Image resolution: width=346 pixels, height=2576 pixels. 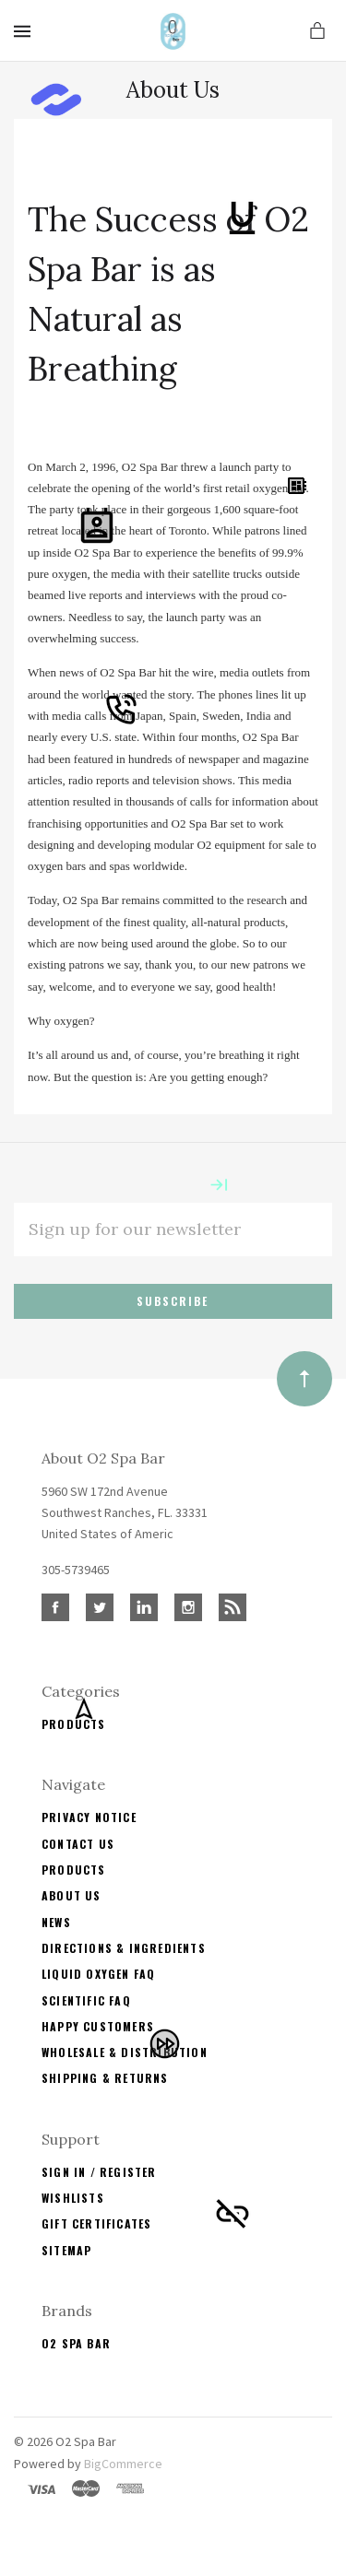 What do you see at coordinates (97, 527) in the screenshot?
I see `view contact calendar or schedule` at bounding box center [97, 527].